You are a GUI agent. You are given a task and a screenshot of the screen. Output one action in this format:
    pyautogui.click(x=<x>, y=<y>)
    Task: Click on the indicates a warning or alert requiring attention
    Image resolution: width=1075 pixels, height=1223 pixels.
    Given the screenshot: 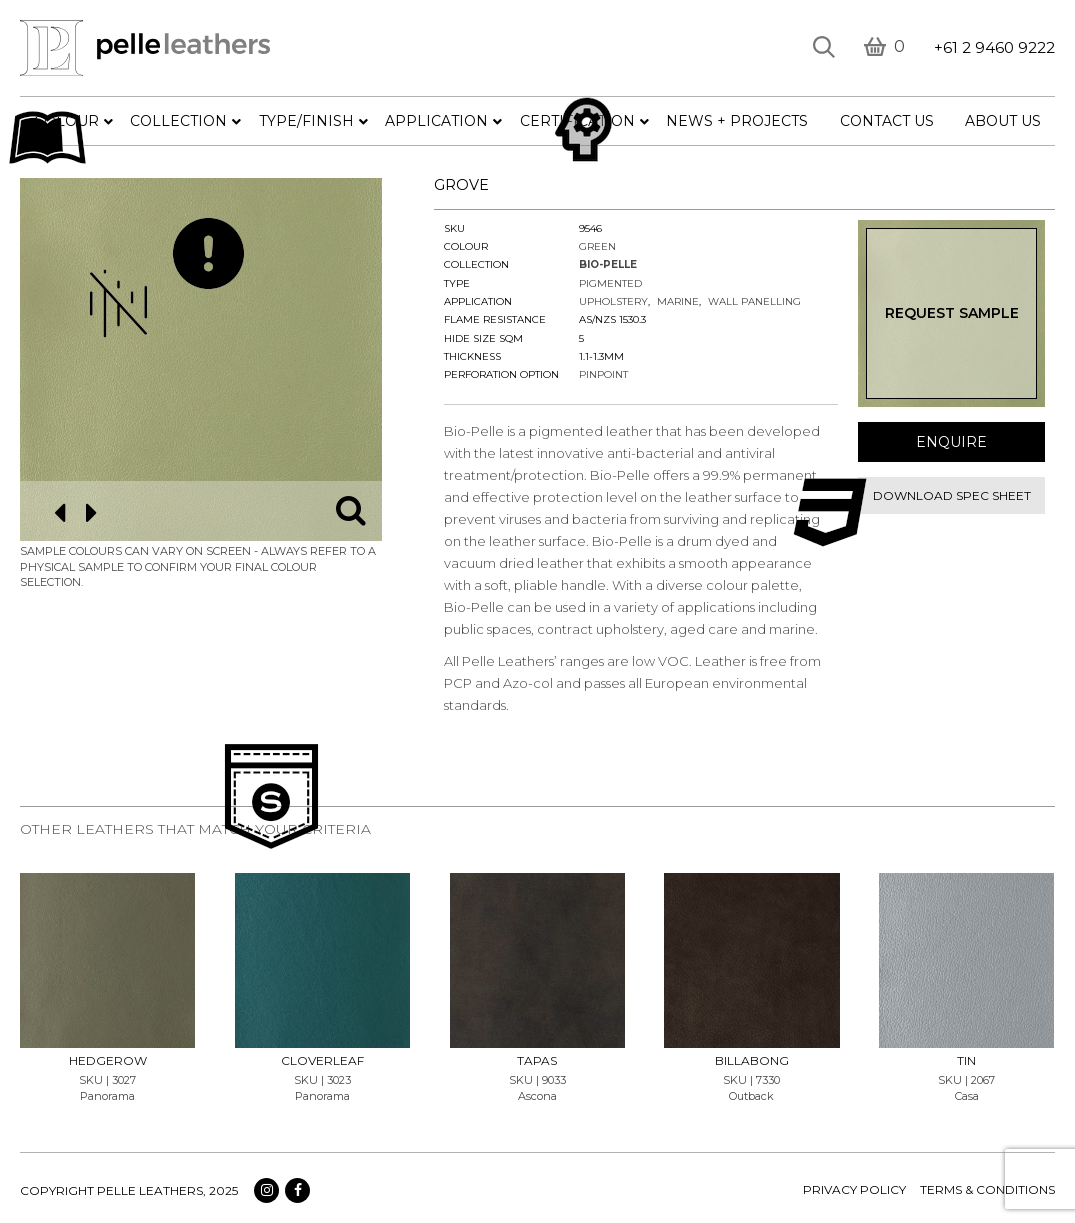 What is the action you would take?
    pyautogui.click(x=208, y=253)
    